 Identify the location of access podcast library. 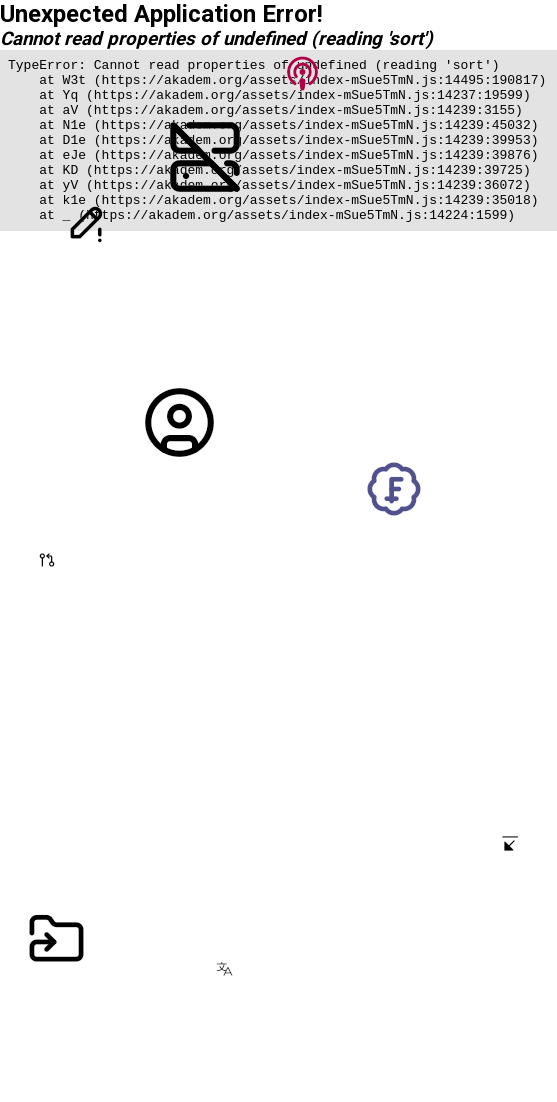
(302, 73).